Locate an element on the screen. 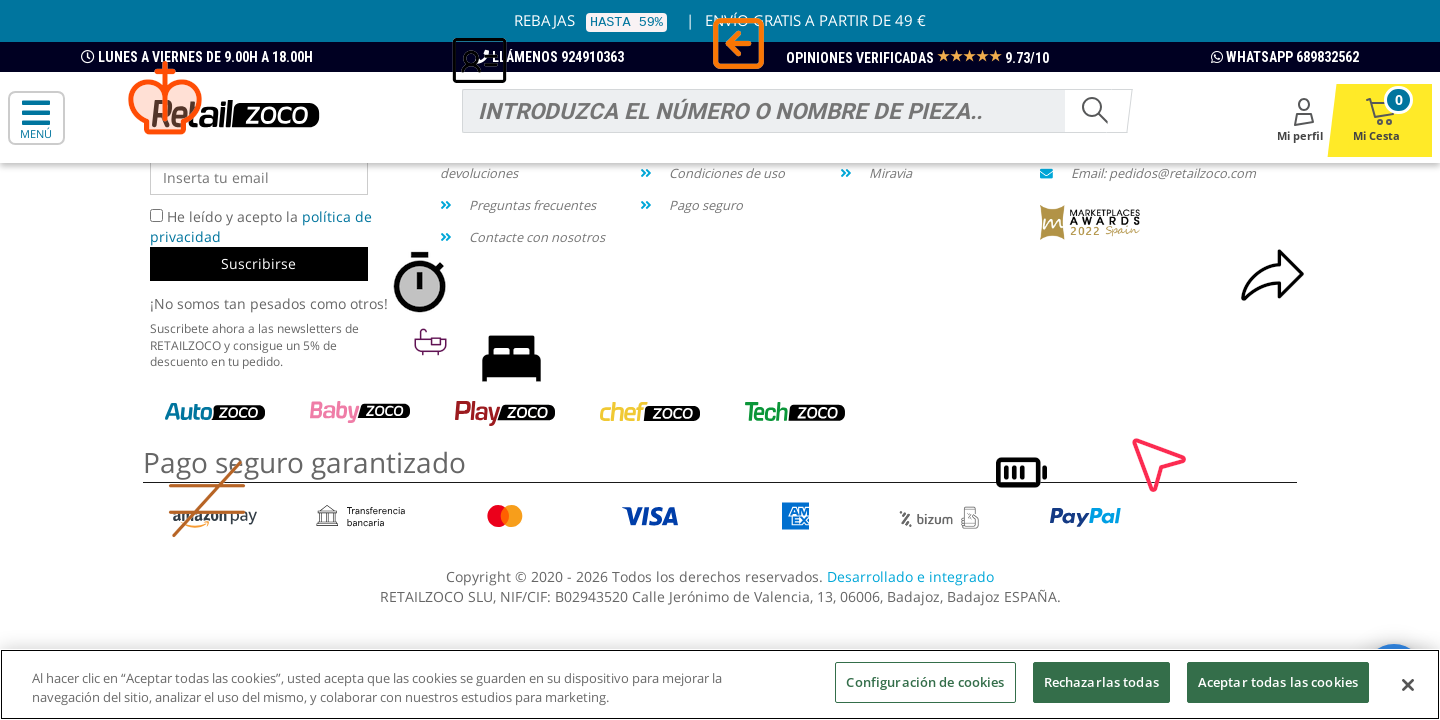 The width and height of the screenshot is (1440, 720). tap to navigate to a destination is located at coordinates (1155, 461).